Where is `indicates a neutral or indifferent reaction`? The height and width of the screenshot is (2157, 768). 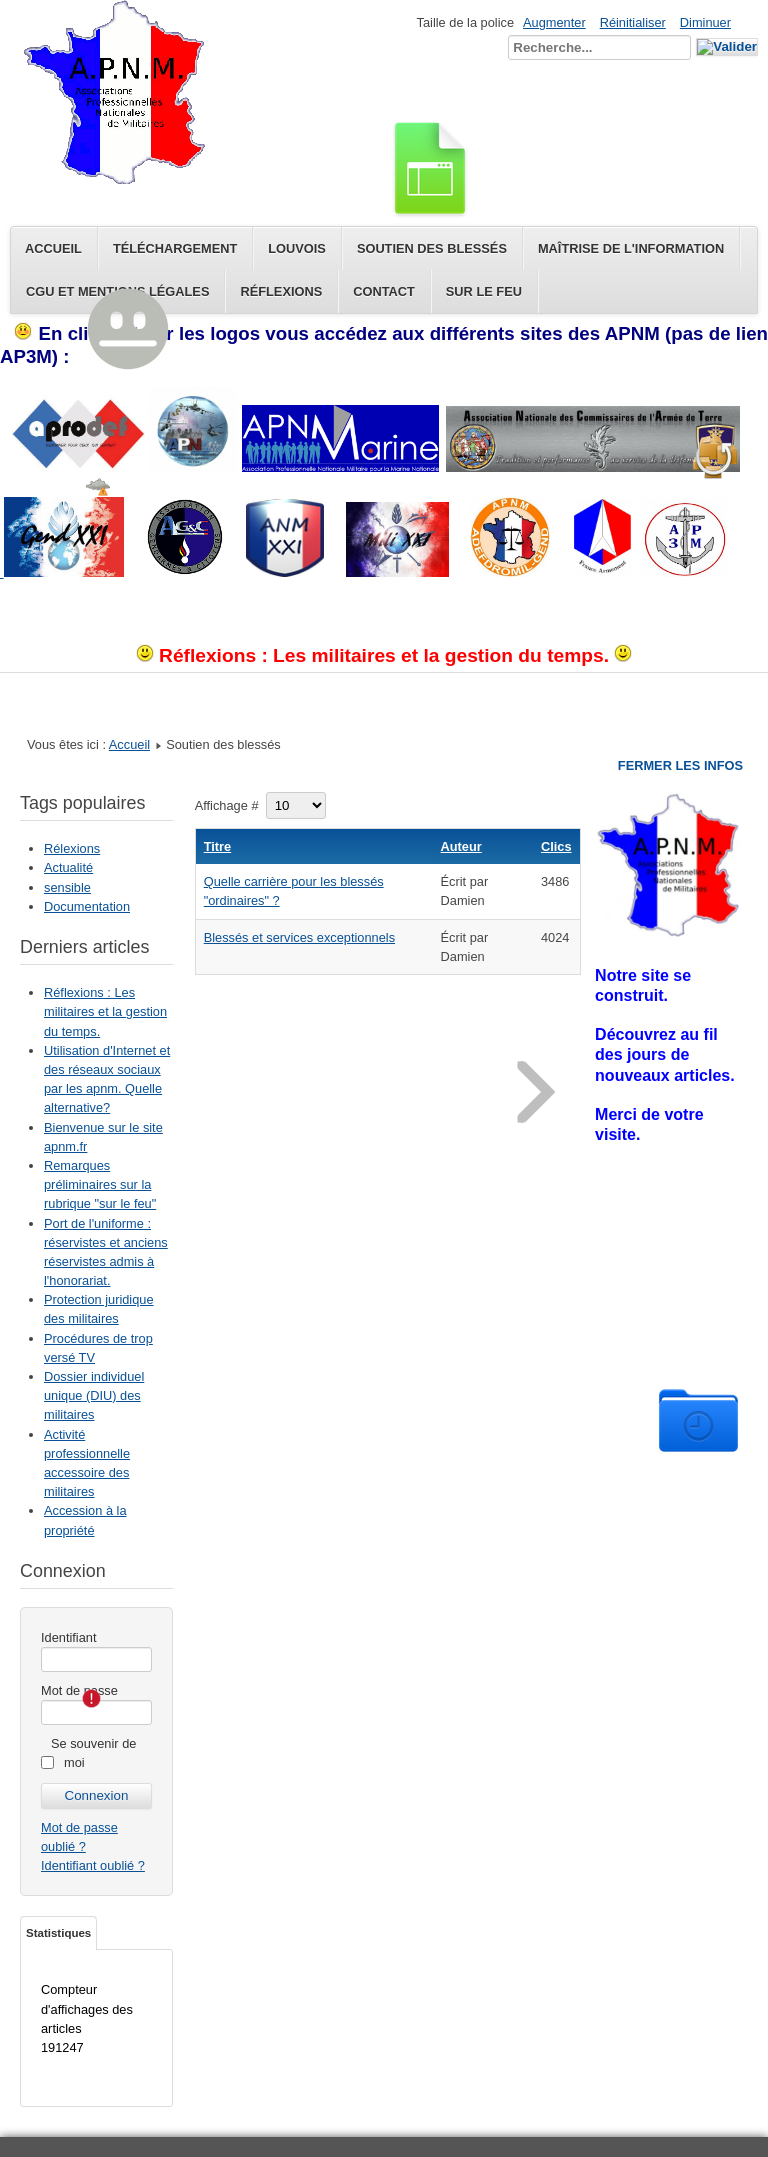
indicates a neutral or indifferent reaction is located at coordinates (128, 329).